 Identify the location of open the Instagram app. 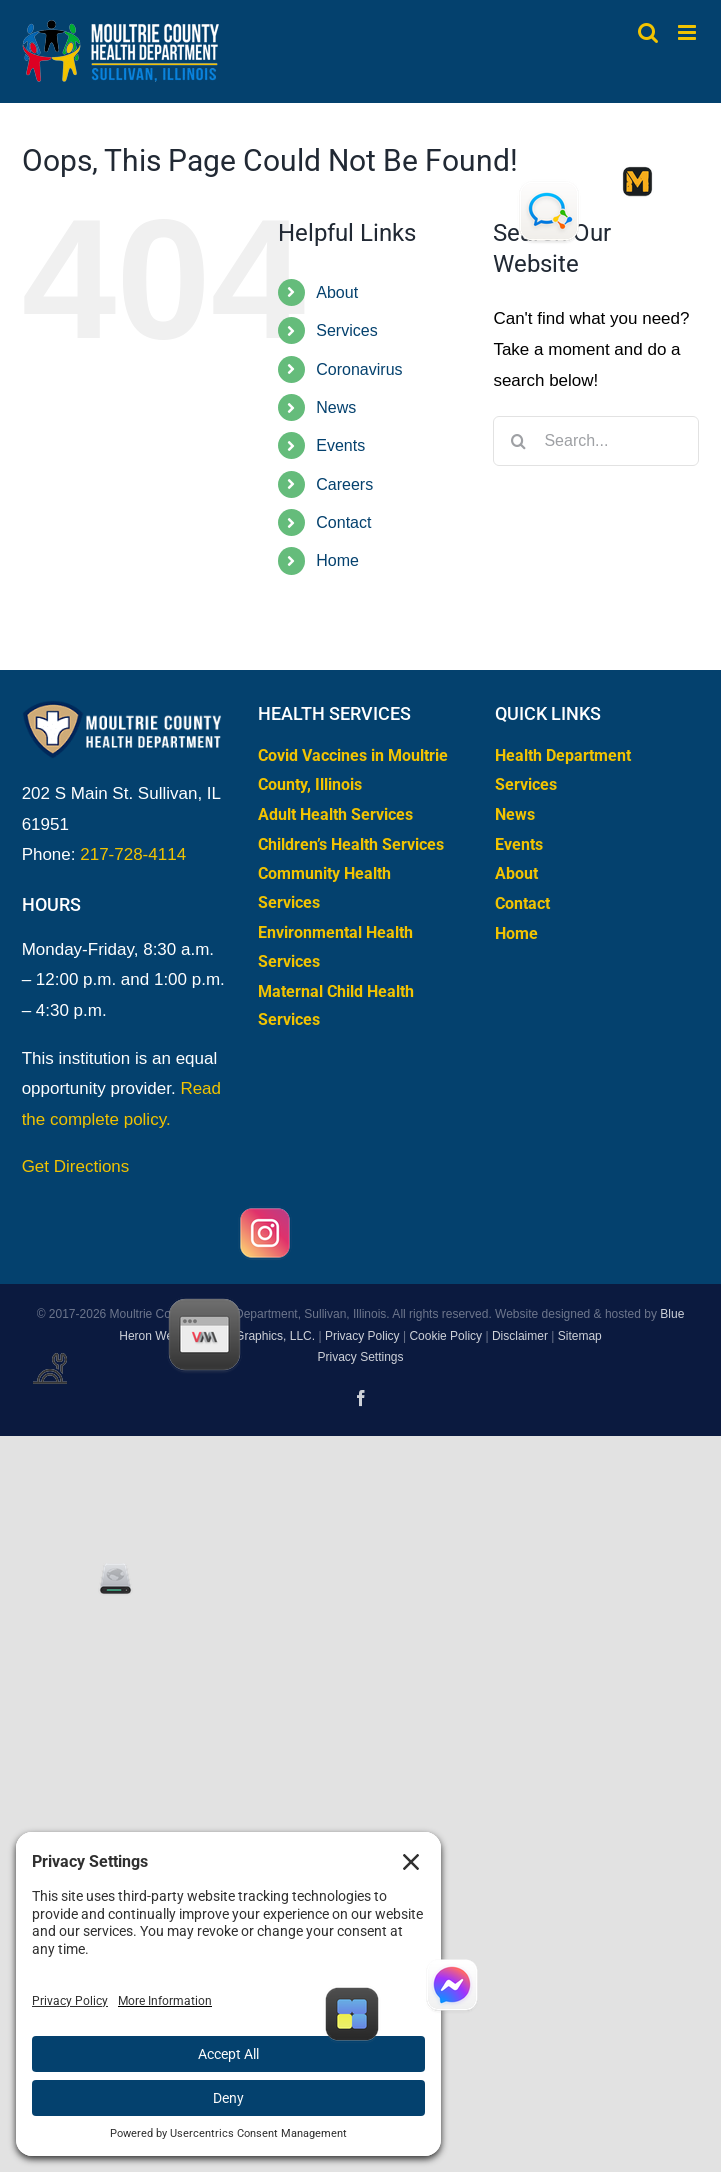
(265, 1233).